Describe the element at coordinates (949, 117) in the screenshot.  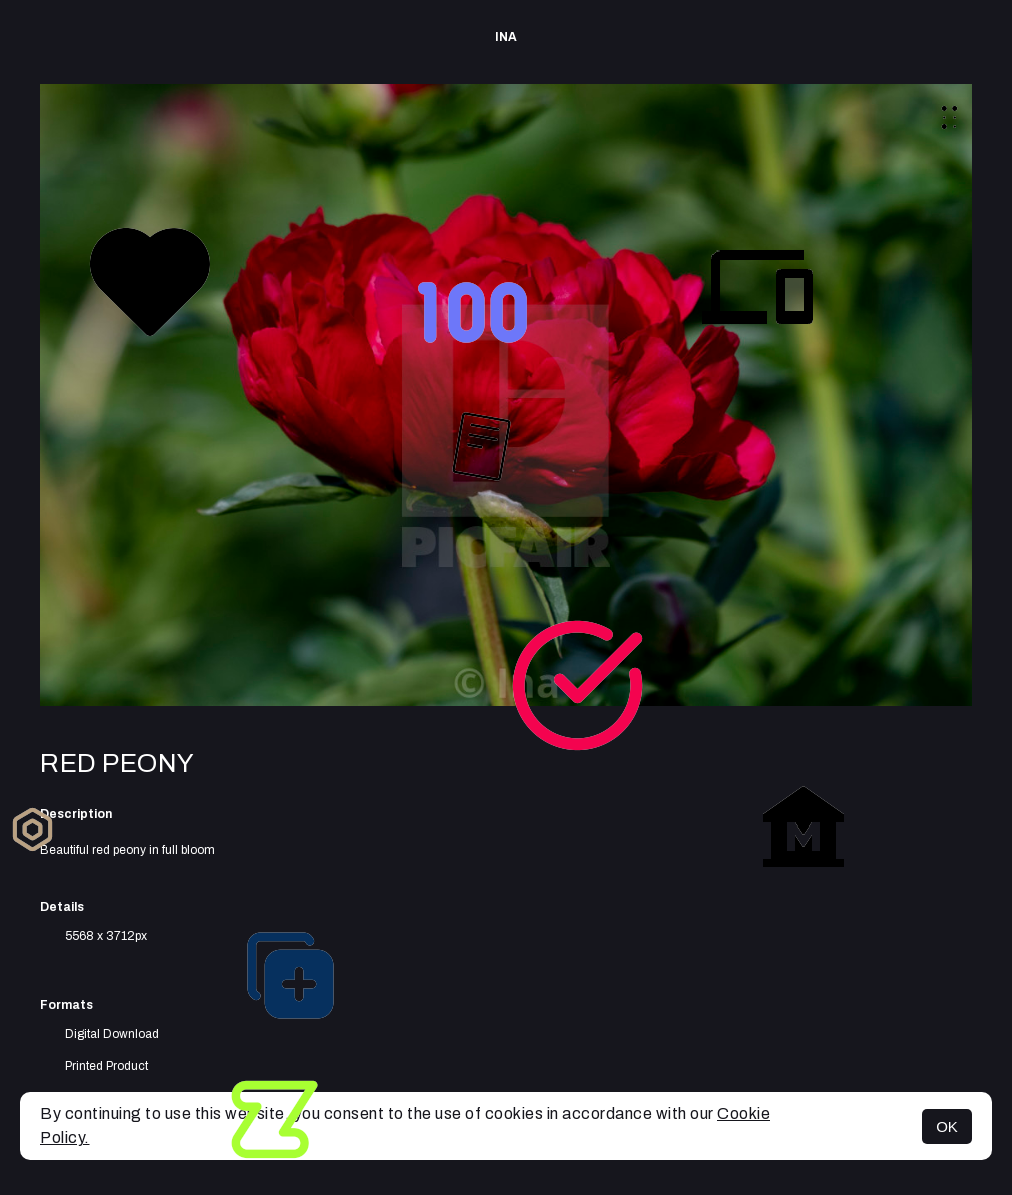
I see `enable braille accessibility features` at that location.